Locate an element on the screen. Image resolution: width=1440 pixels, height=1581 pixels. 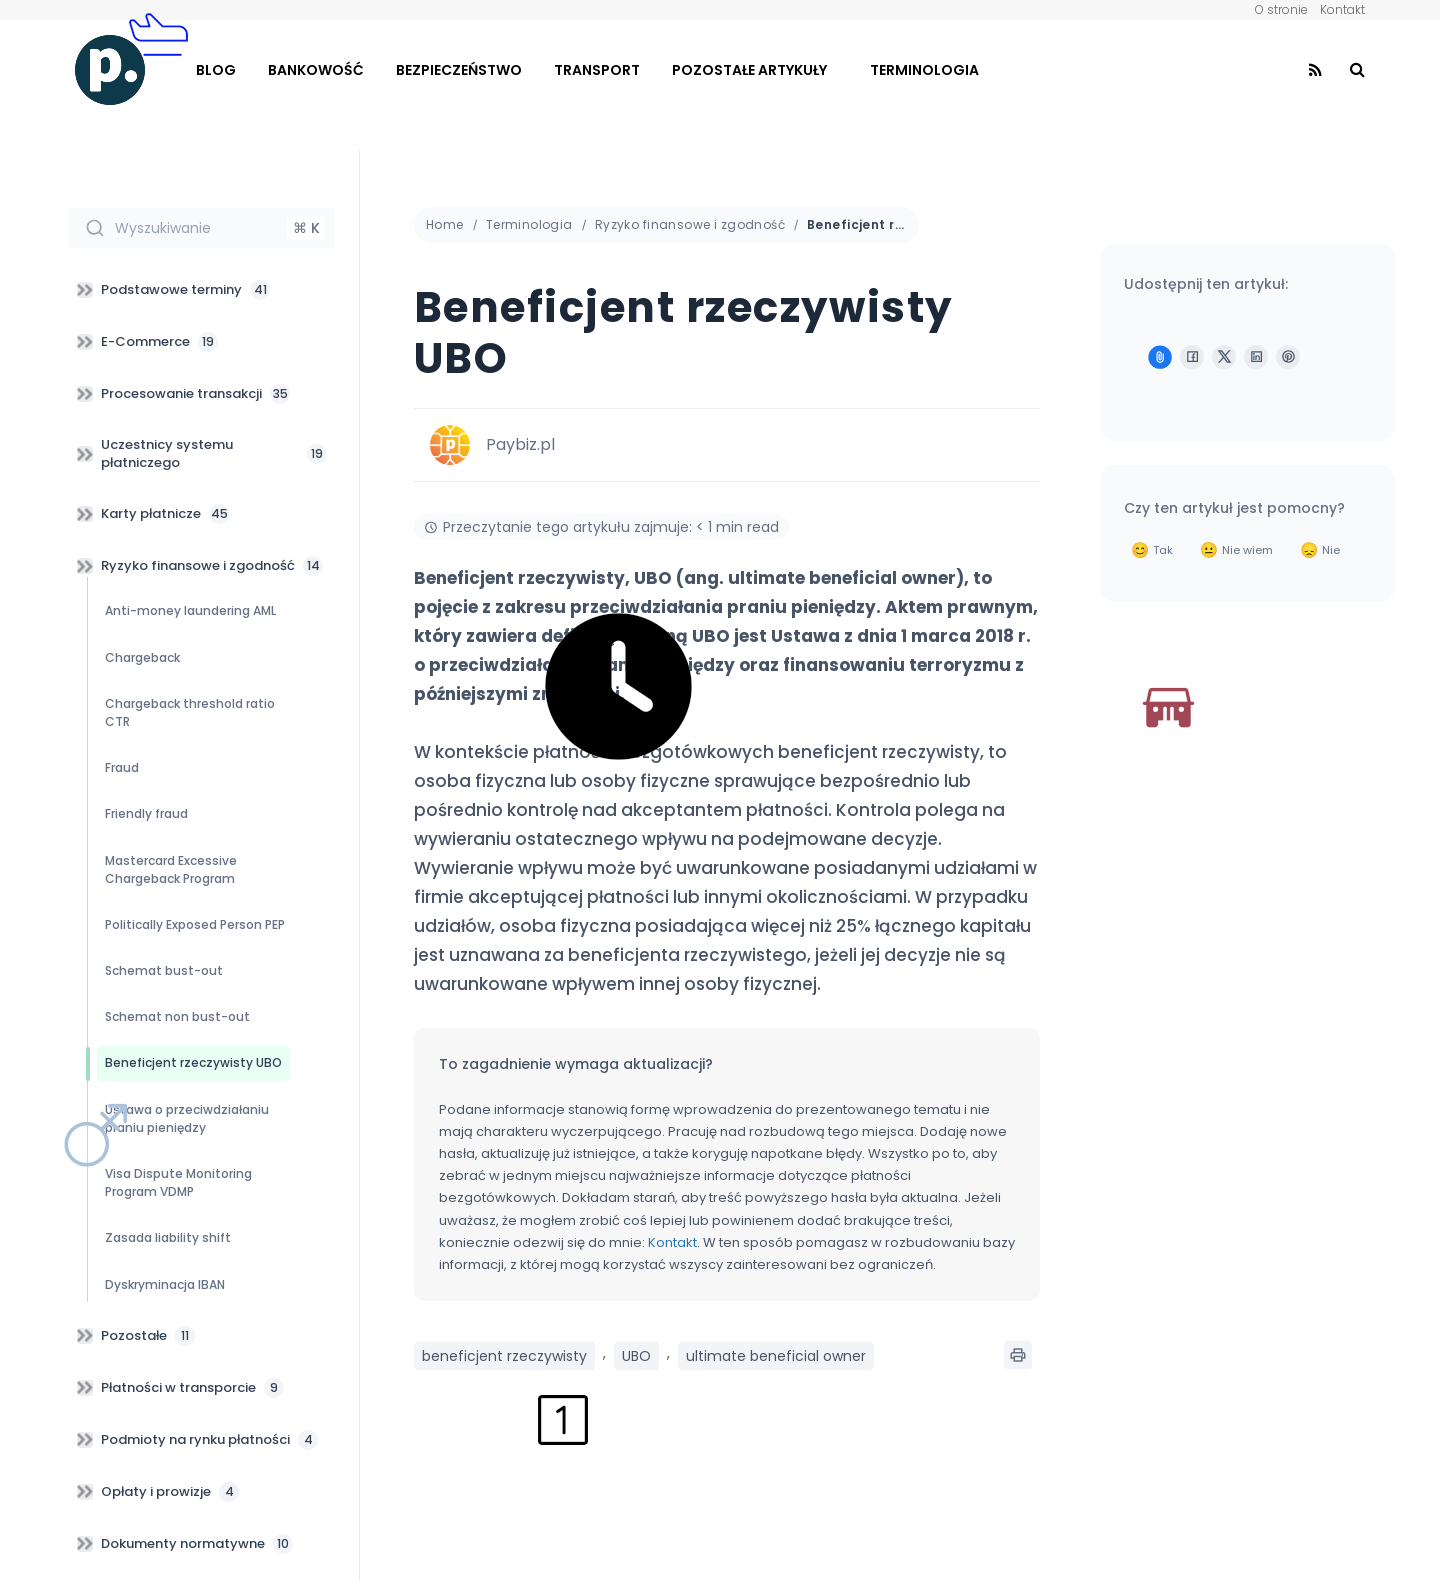
view current time is located at coordinates (618, 686).